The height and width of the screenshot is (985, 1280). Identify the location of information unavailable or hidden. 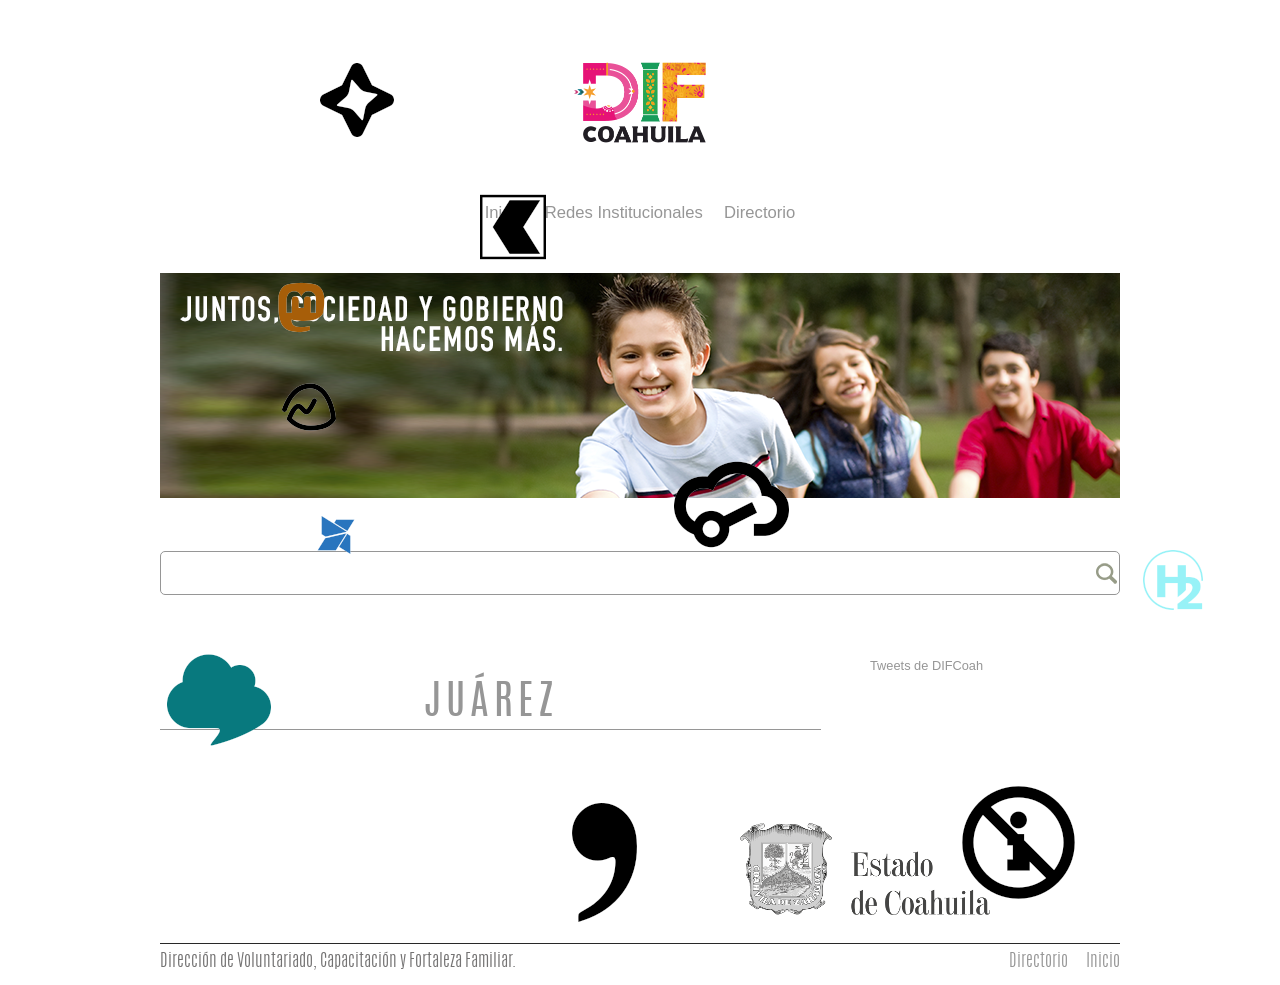
(1018, 842).